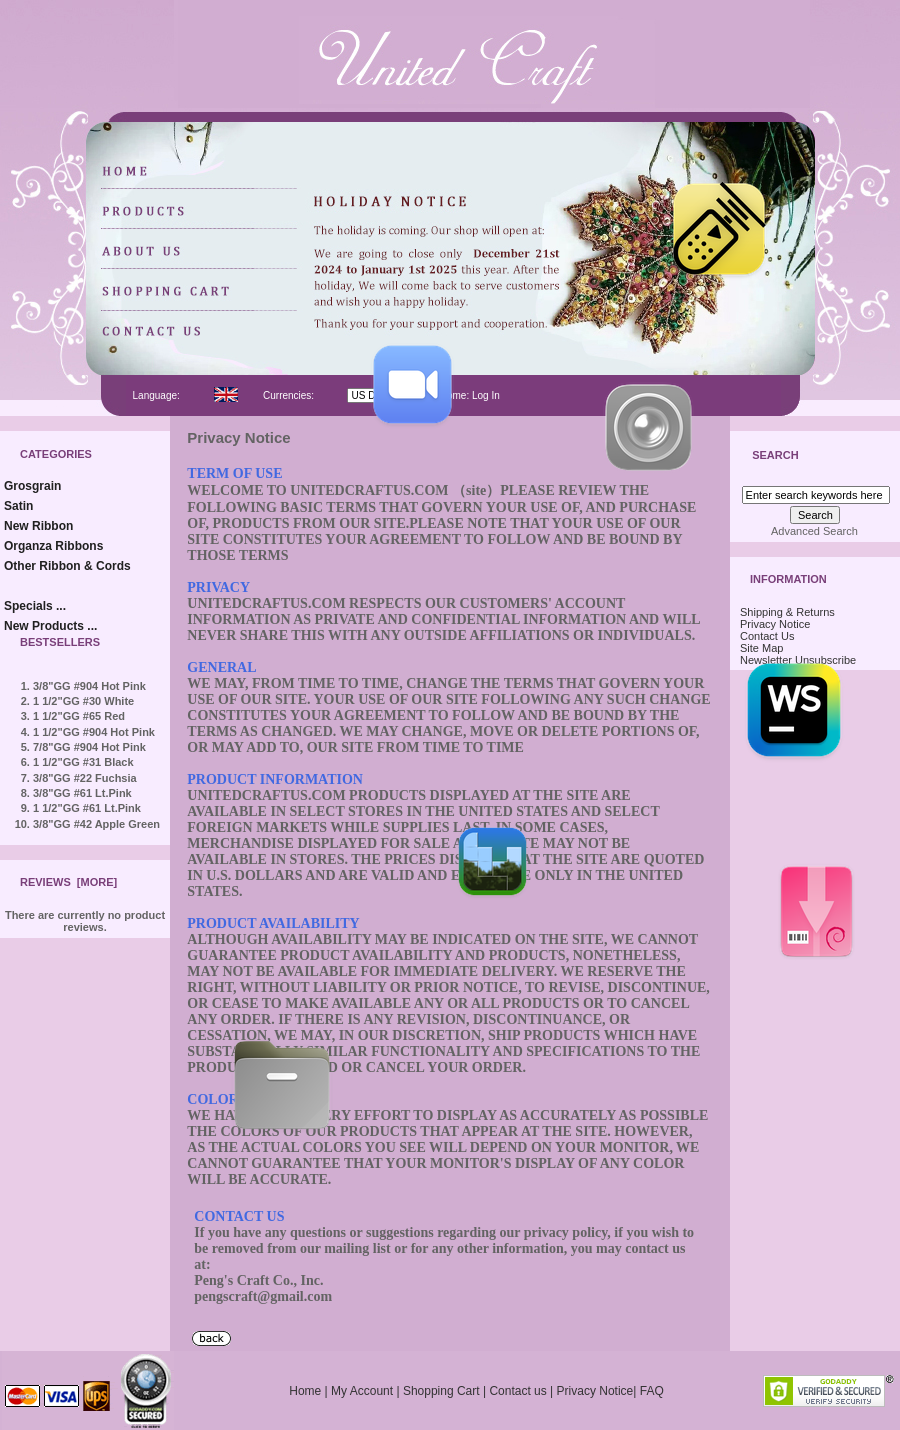 Image resolution: width=900 pixels, height=1430 pixels. What do you see at coordinates (794, 710) in the screenshot?
I see `open WebStorm IDE` at bounding box center [794, 710].